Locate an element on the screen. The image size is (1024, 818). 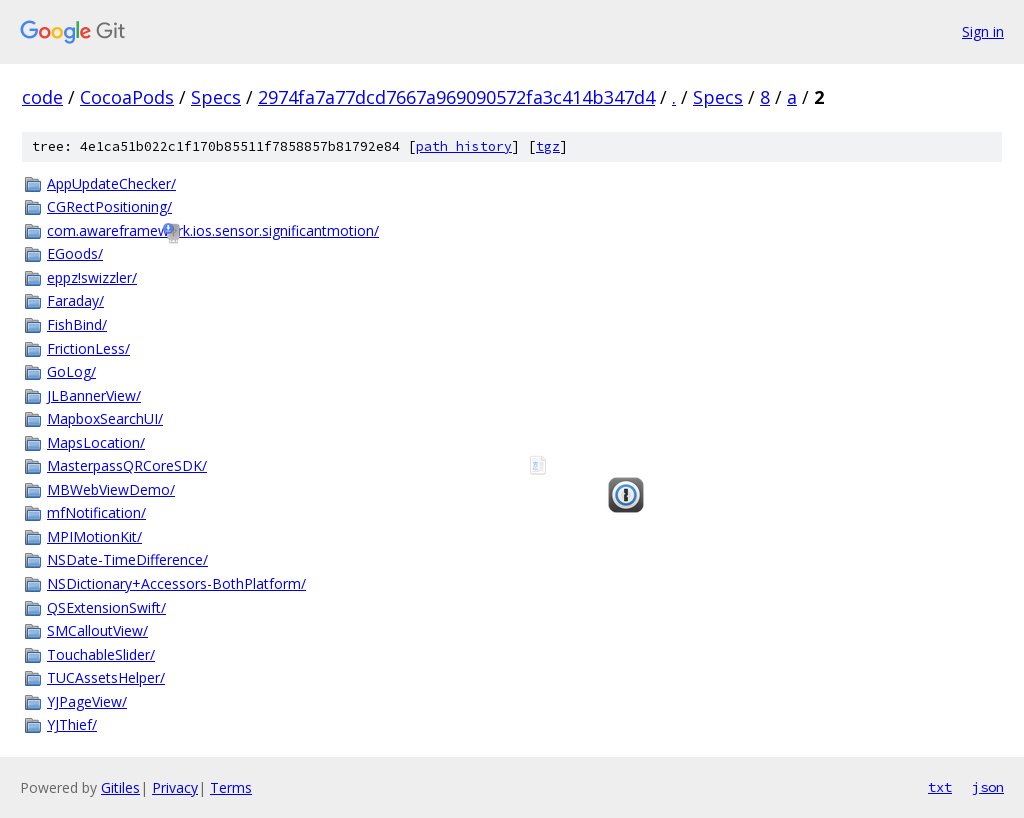
create a bootable USB drive is located at coordinates (173, 233).